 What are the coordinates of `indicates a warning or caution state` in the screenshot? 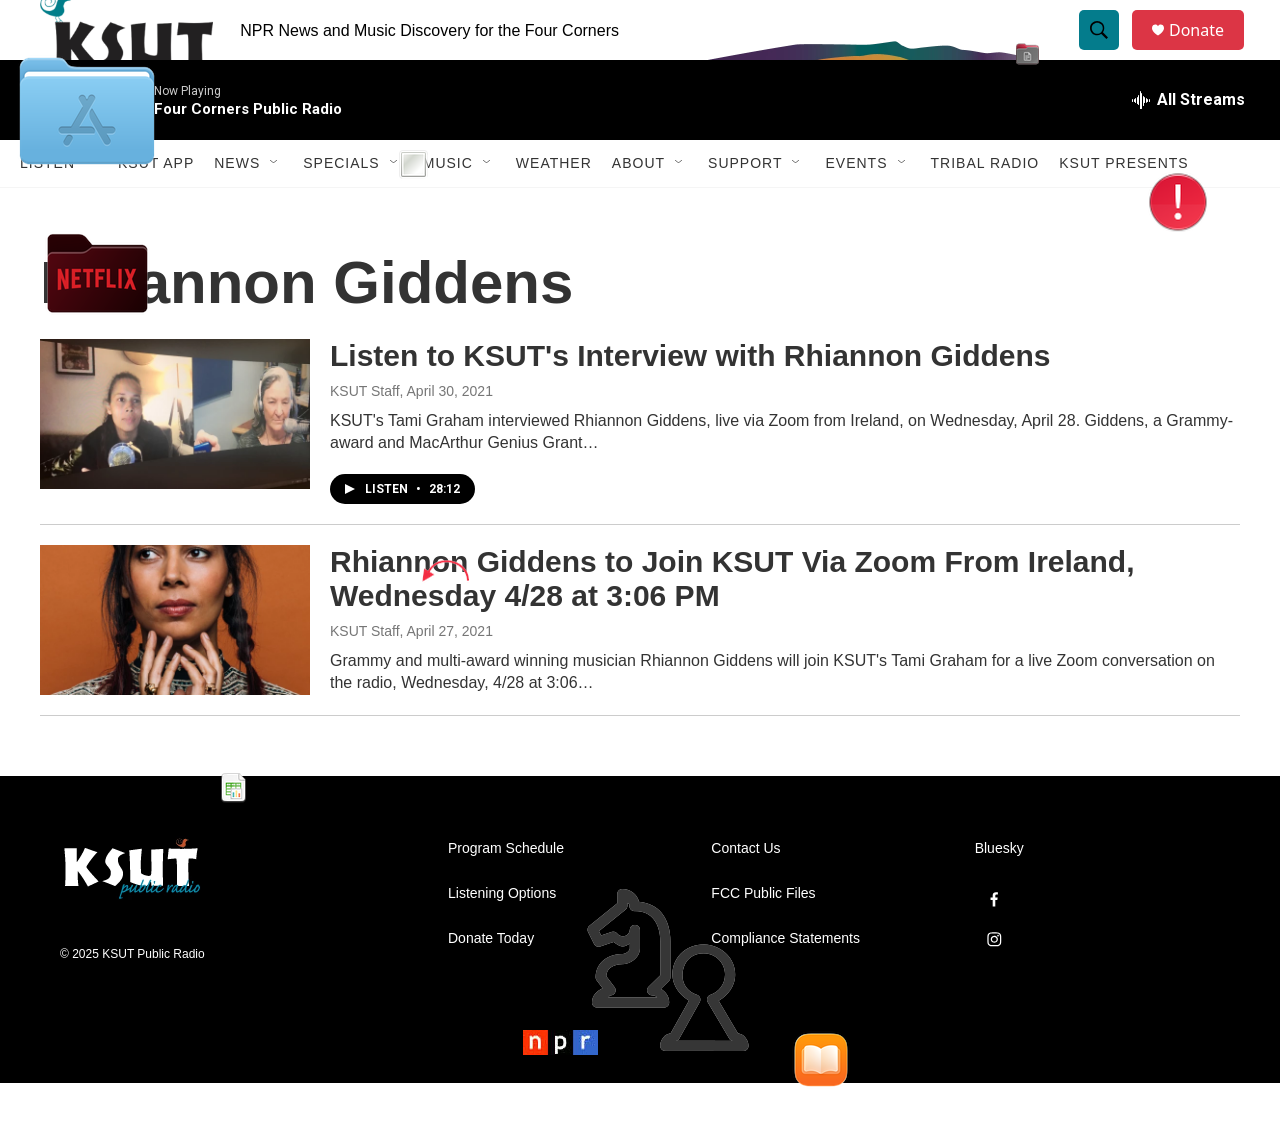 It's located at (1178, 202).